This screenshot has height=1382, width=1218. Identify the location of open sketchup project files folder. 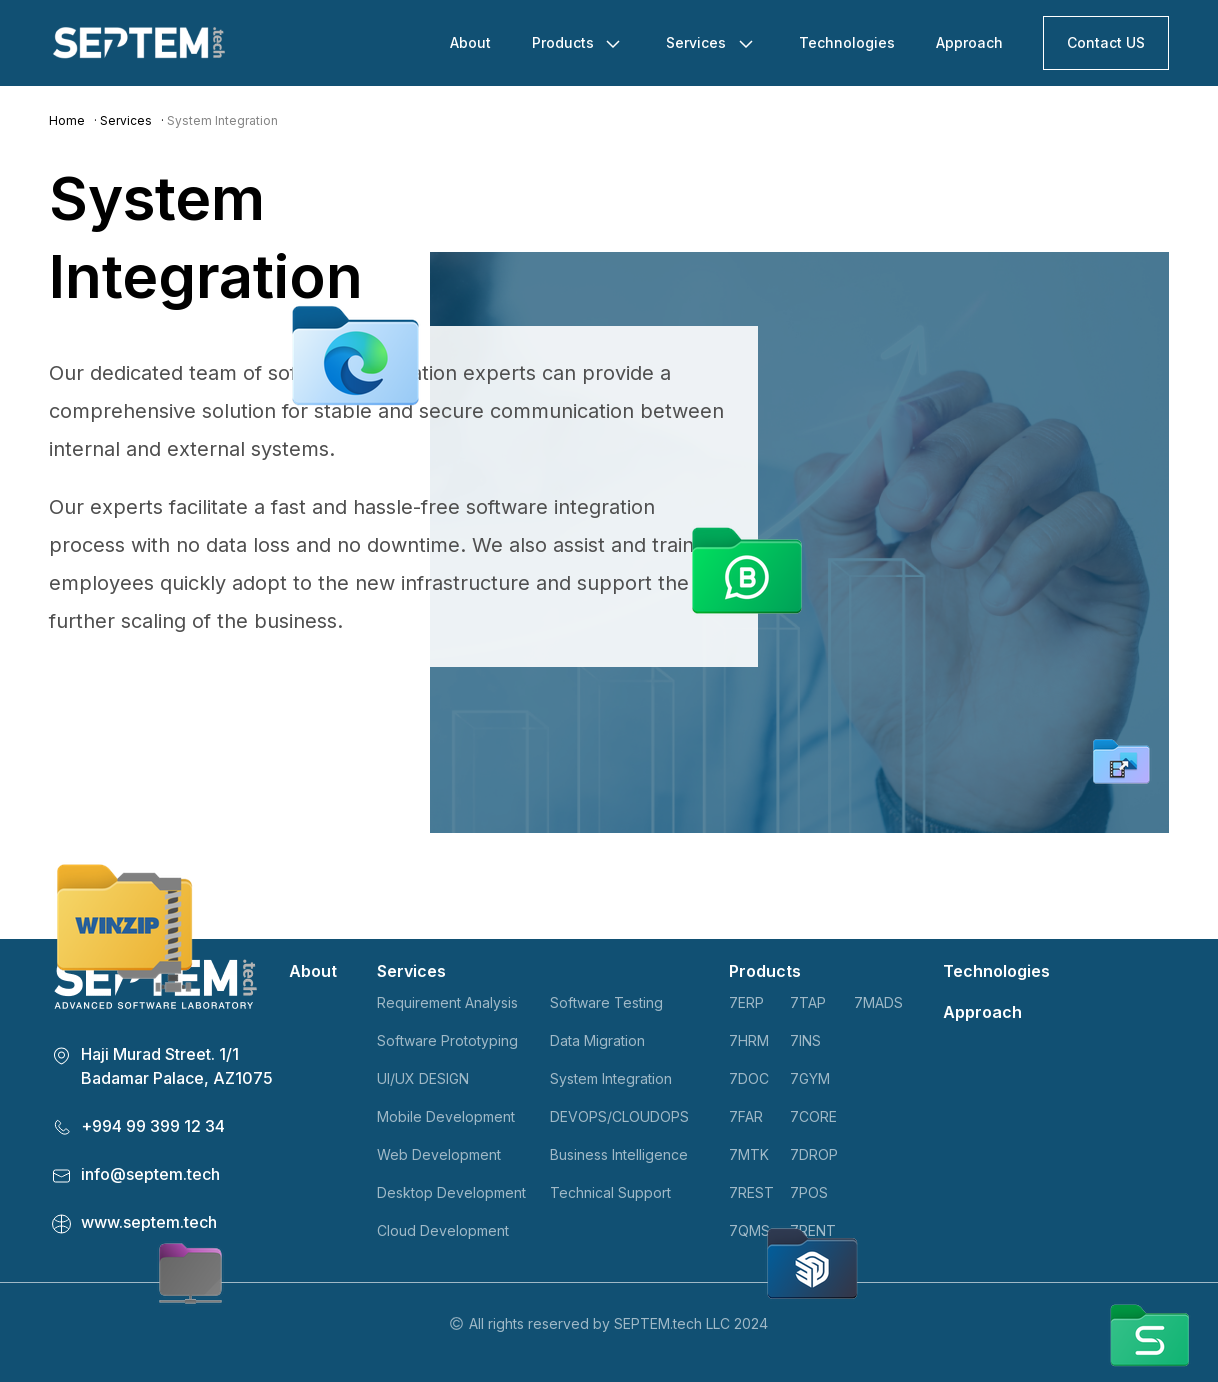
(812, 1266).